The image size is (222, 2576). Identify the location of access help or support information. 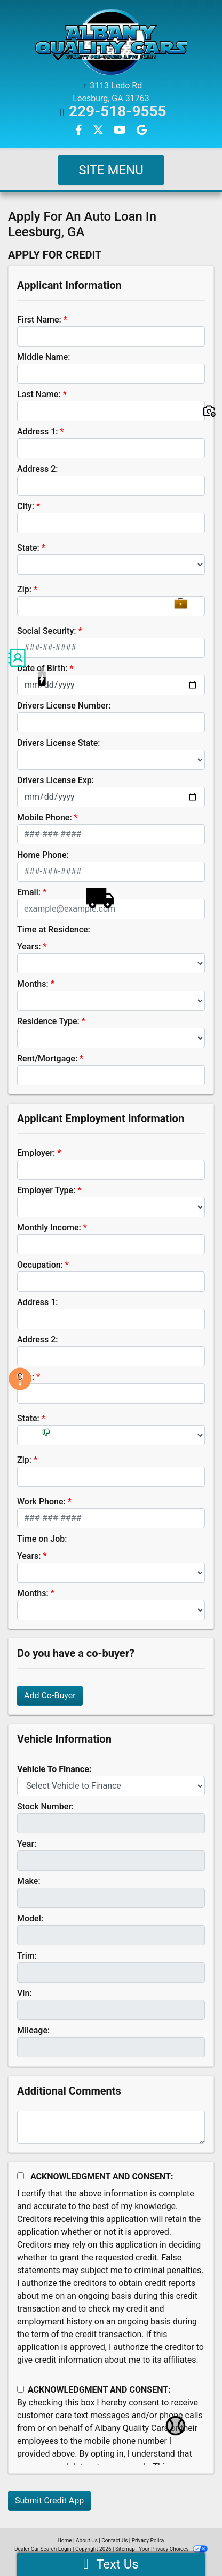
(20, 1379).